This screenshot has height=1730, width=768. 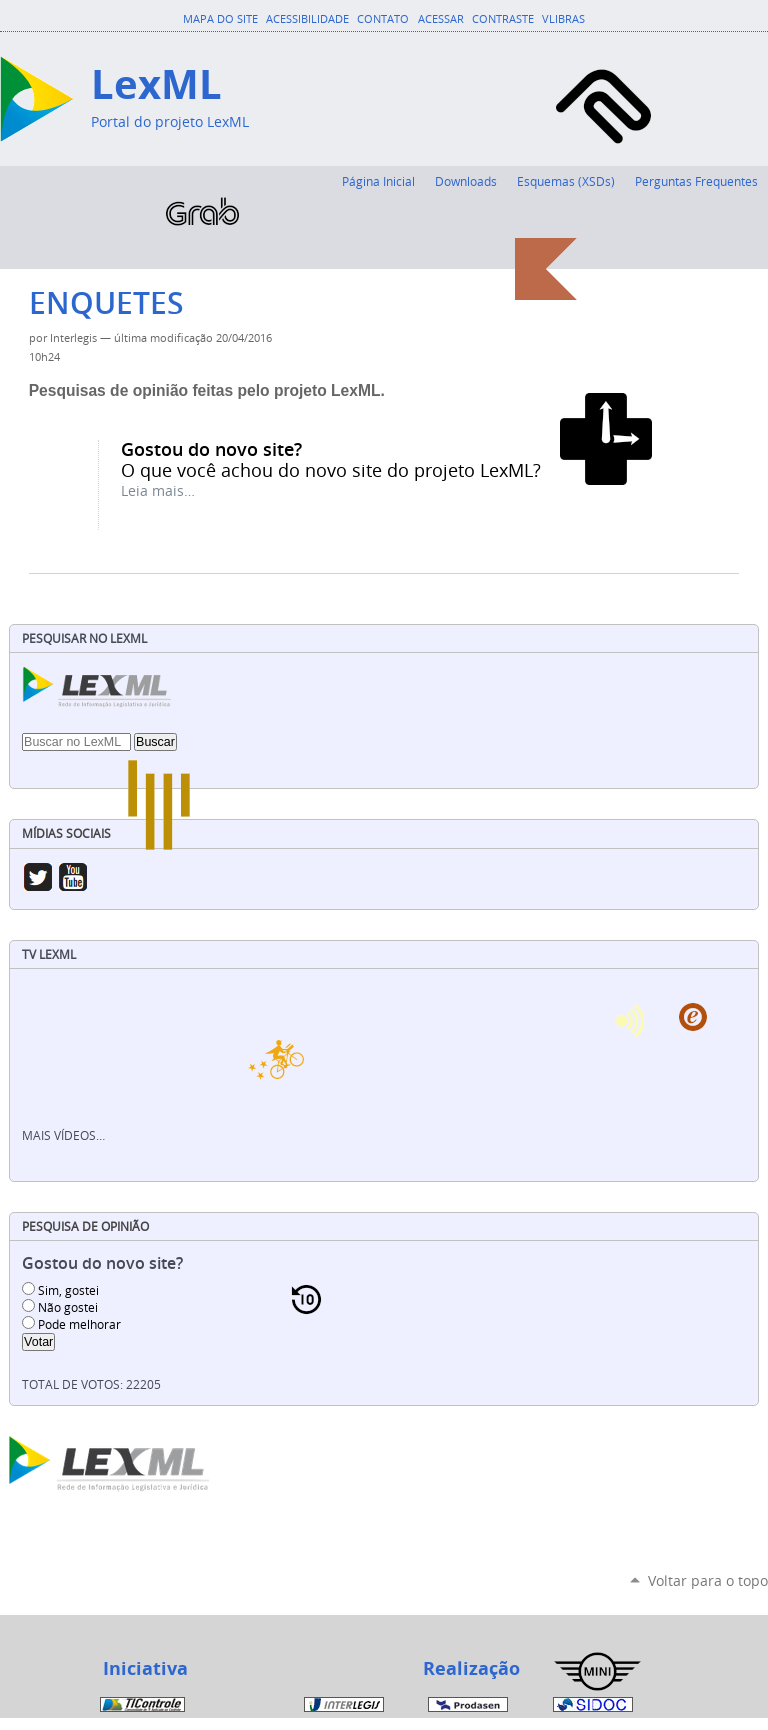 What do you see at coordinates (159, 805) in the screenshot?
I see `open Gitter chat platform` at bounding box center [159, 805].